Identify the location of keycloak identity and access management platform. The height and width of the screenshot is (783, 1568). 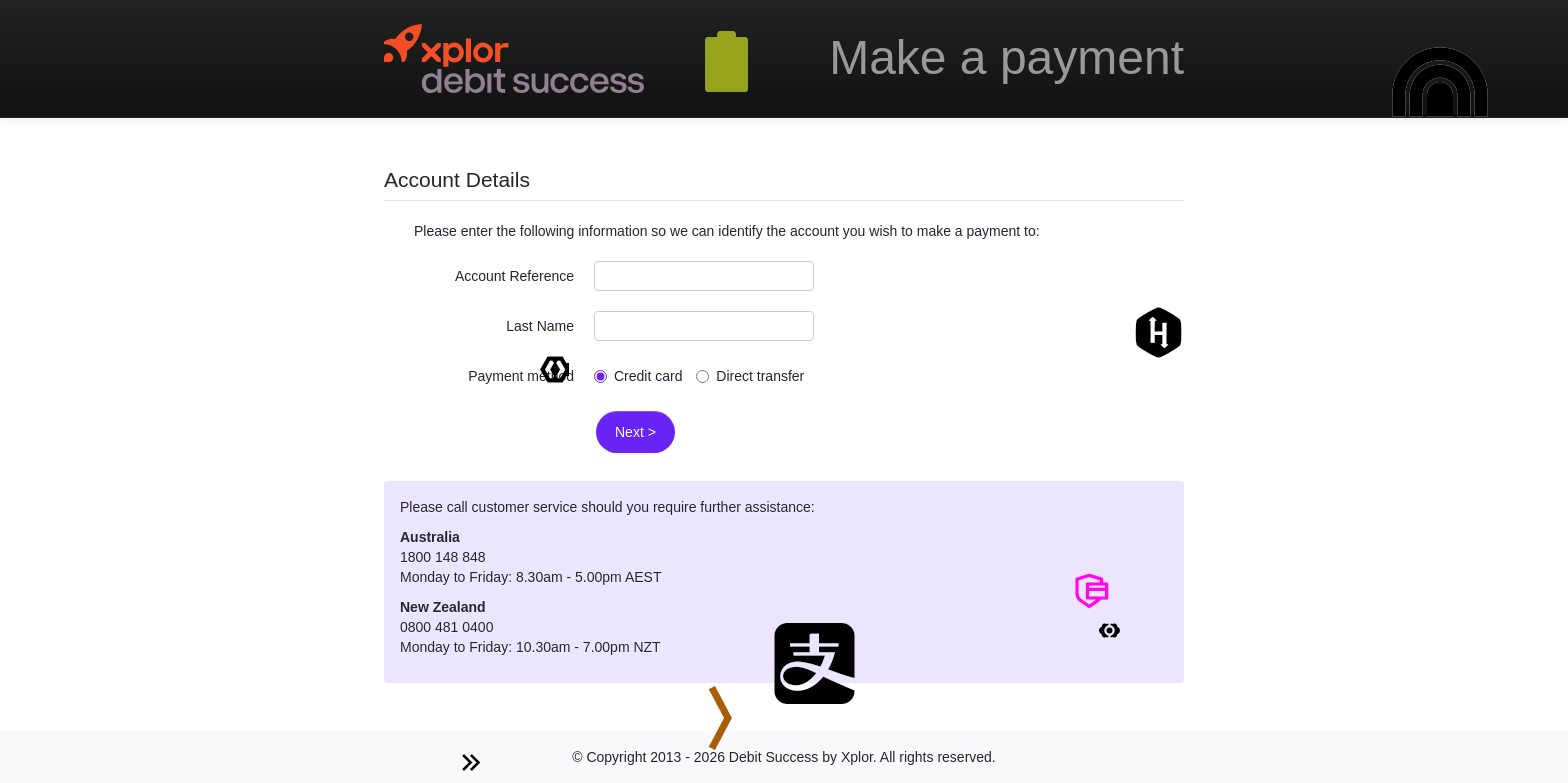
(554, 369).